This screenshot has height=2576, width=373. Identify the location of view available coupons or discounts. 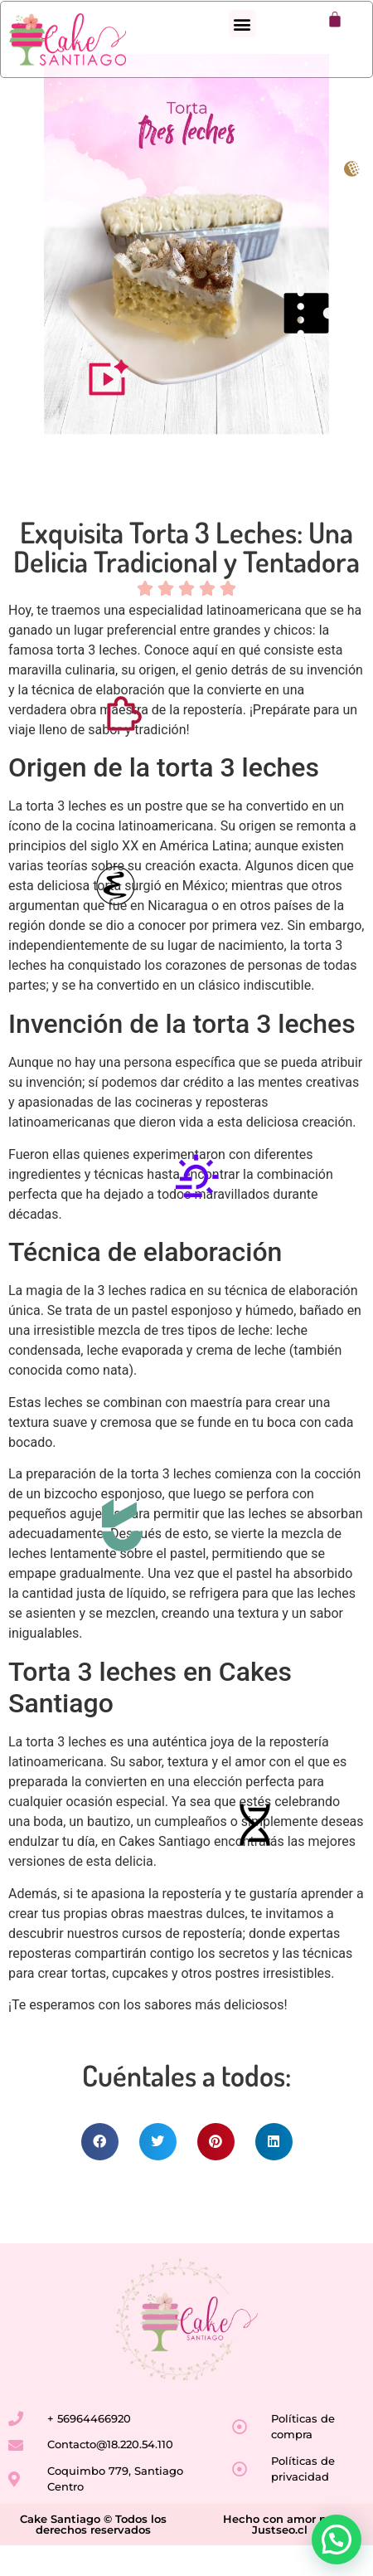
(306, 313).